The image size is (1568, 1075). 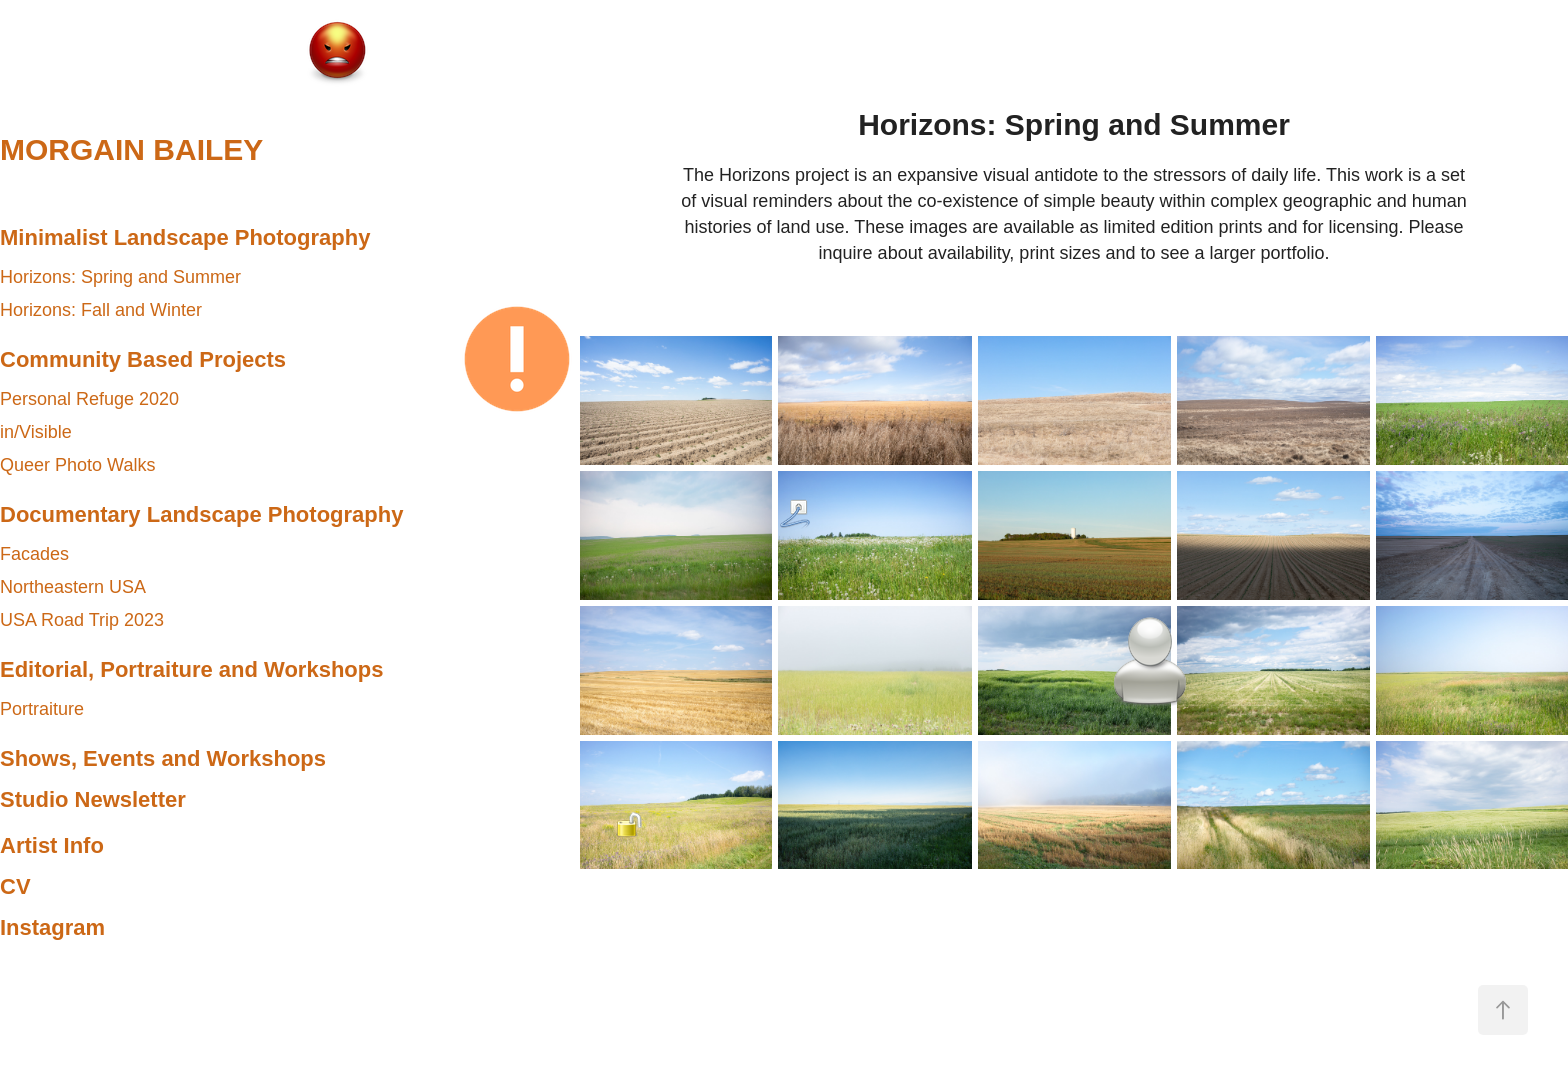 I want to click on indicates changes are allowed or permissions are unlocked, so click(x=629, y=825).